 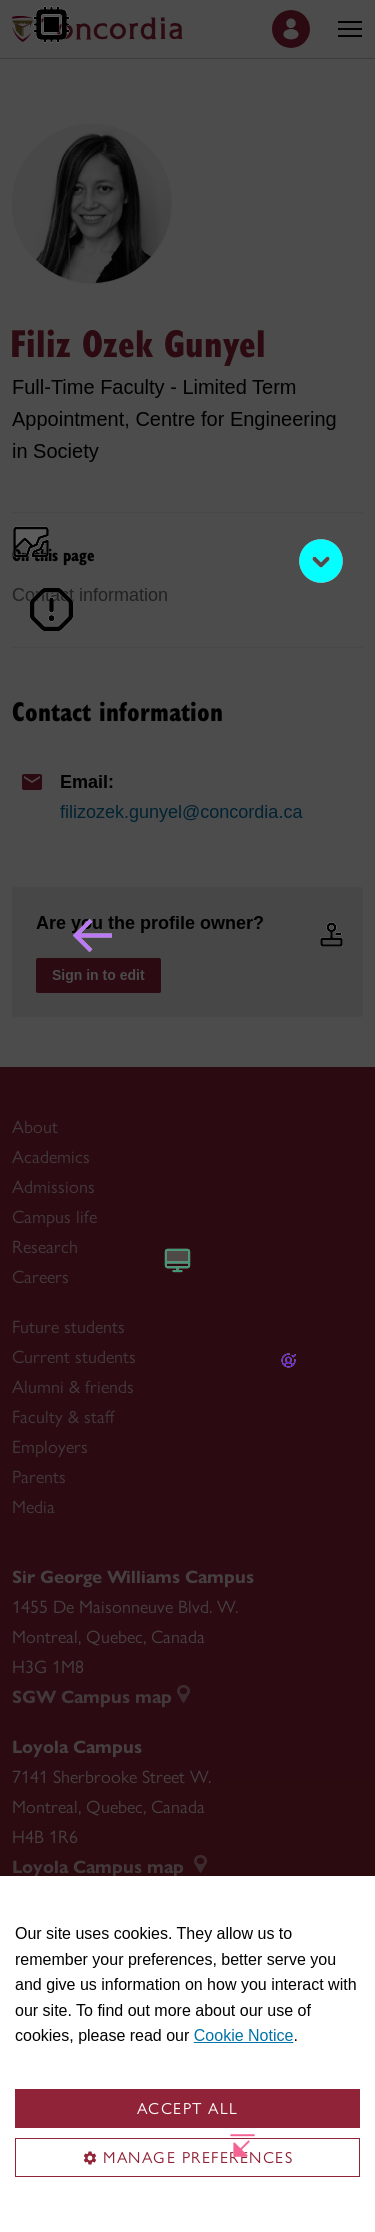 What do you see at coordinates (31, 542) in the screenshot?
I see `indicates a broken or corrupted image file` at bounding box center [31, 542].